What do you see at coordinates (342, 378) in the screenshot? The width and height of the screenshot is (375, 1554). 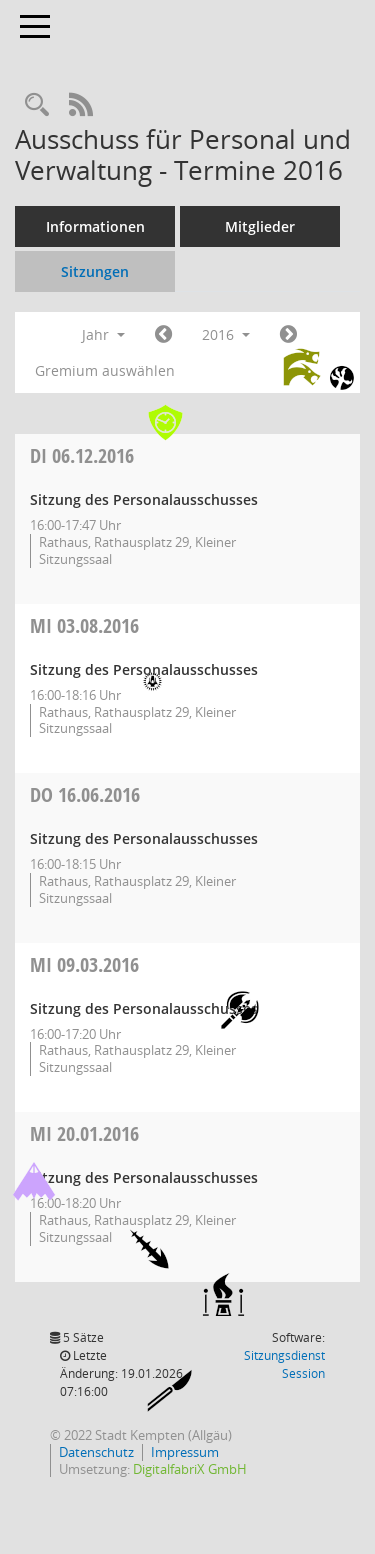 I see `activate midnight claw ability` at bounding box center [342, 378].